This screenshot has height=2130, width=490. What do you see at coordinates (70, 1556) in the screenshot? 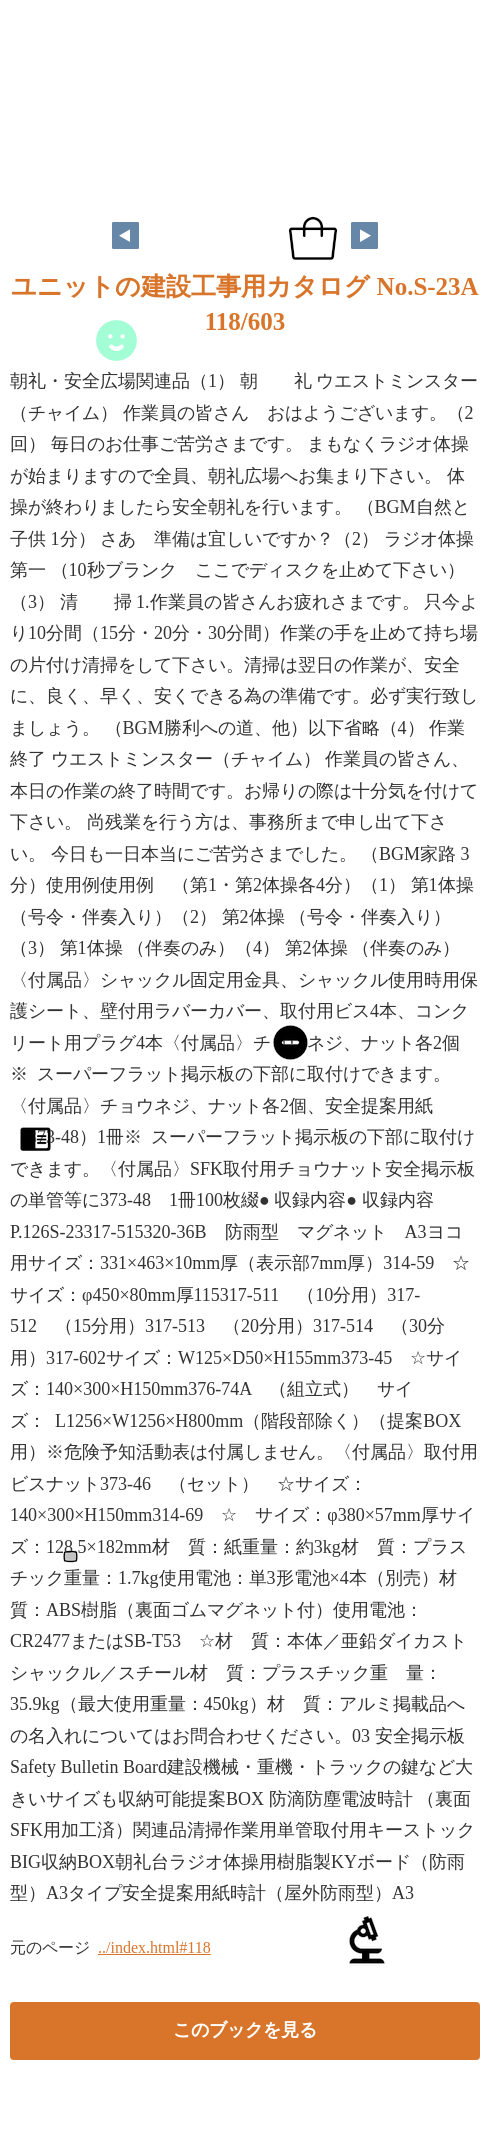
I see `switch to wide-angle or panorama camera mode` at bounding box center [70, 1556].